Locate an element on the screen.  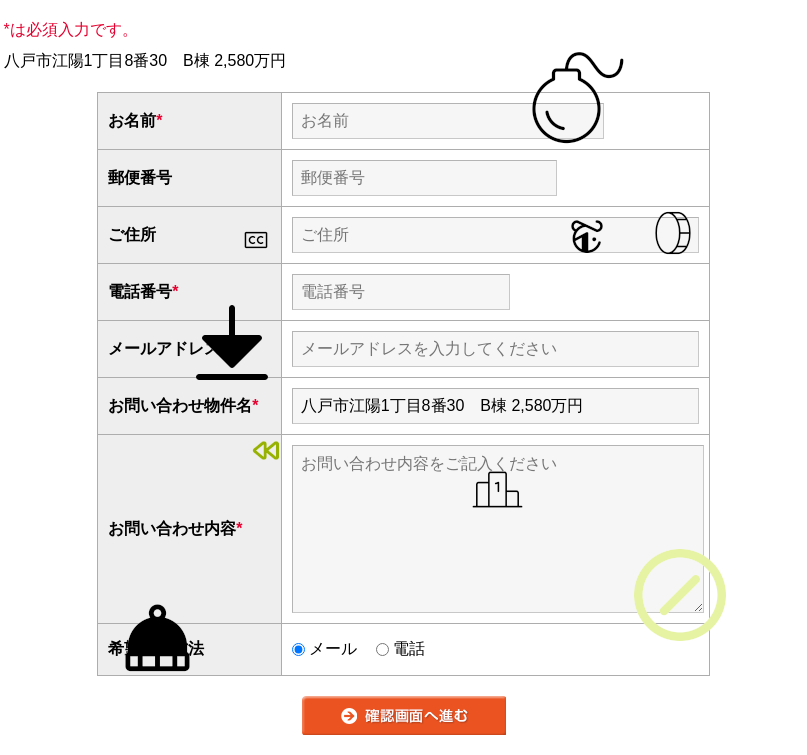
view leaderboard rankings is located at coordinates (497, 489).